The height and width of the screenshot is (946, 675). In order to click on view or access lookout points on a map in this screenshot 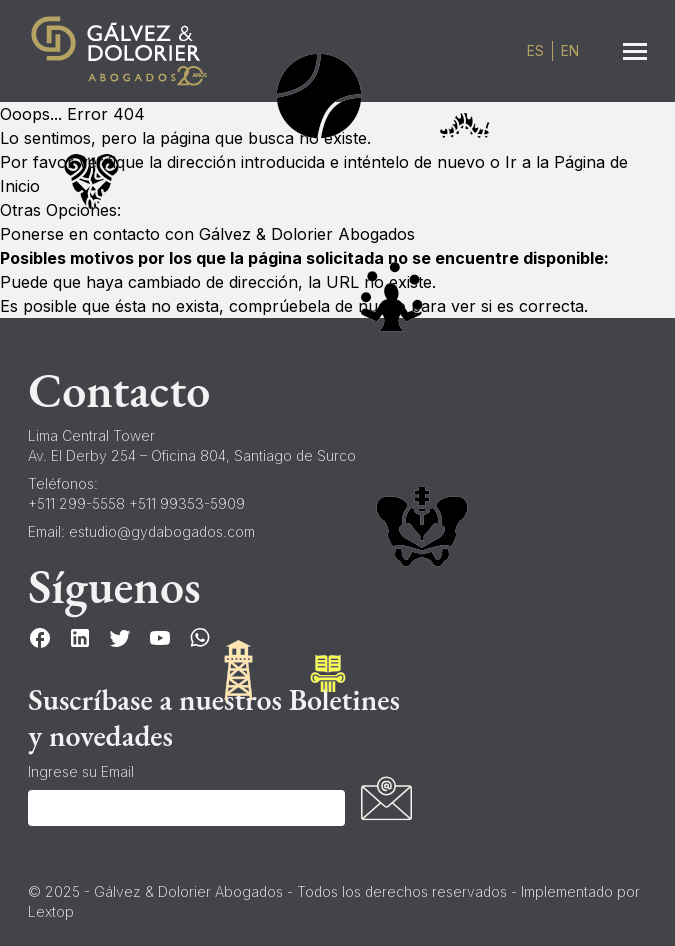, I will do `click(238, 669)`.